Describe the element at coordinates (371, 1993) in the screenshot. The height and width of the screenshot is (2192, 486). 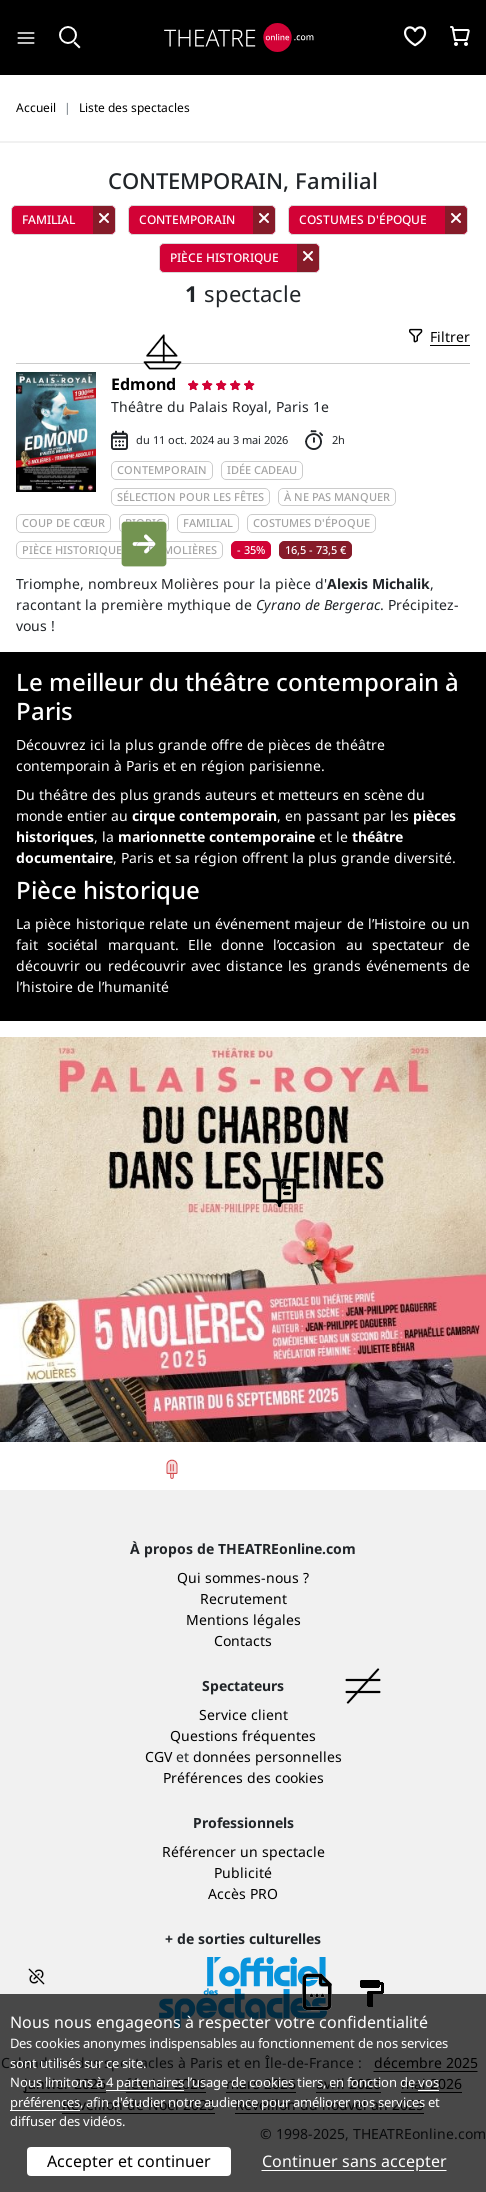
I see `apply formatting style to selected content` at that location.